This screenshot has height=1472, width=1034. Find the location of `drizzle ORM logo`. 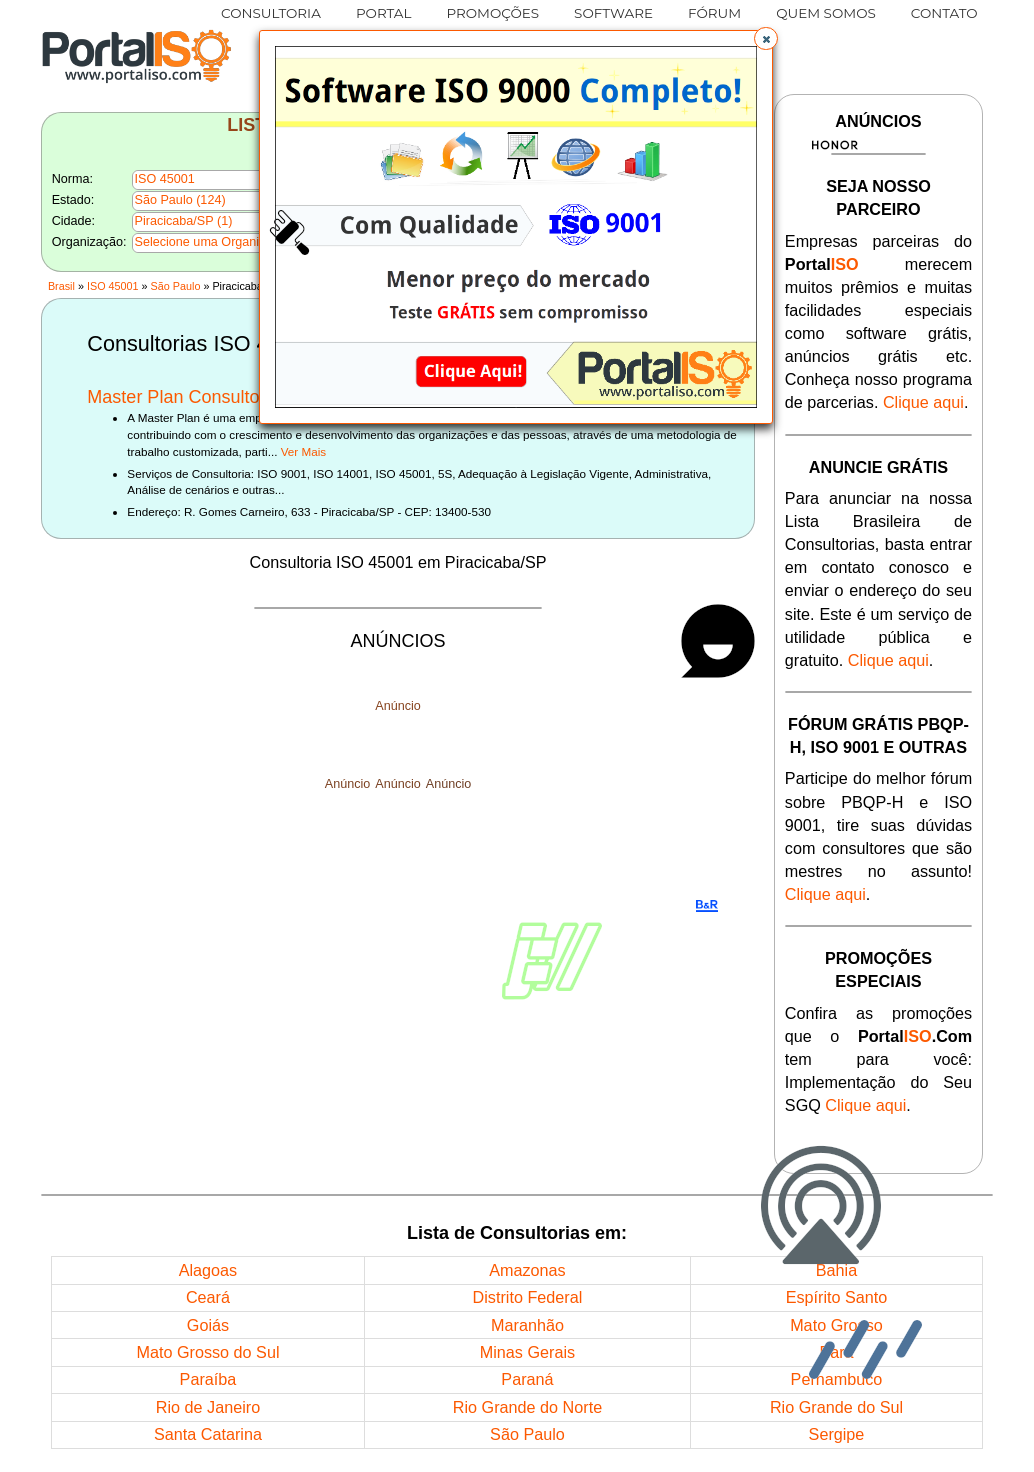

drizzle ORM logo is located at coordinates (865, 1349).